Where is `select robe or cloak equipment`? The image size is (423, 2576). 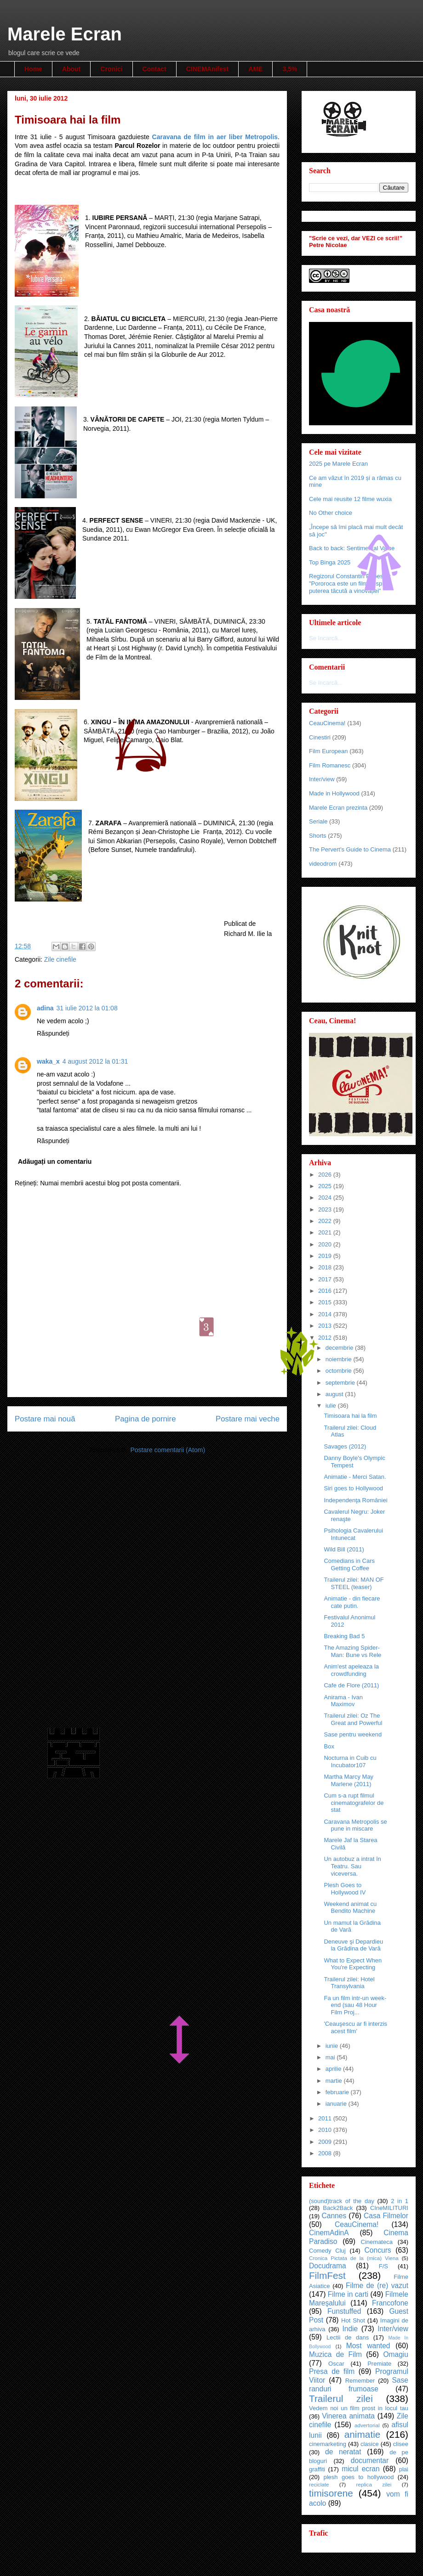 select robe or cloak equipment is located at coordinates (379, 562).